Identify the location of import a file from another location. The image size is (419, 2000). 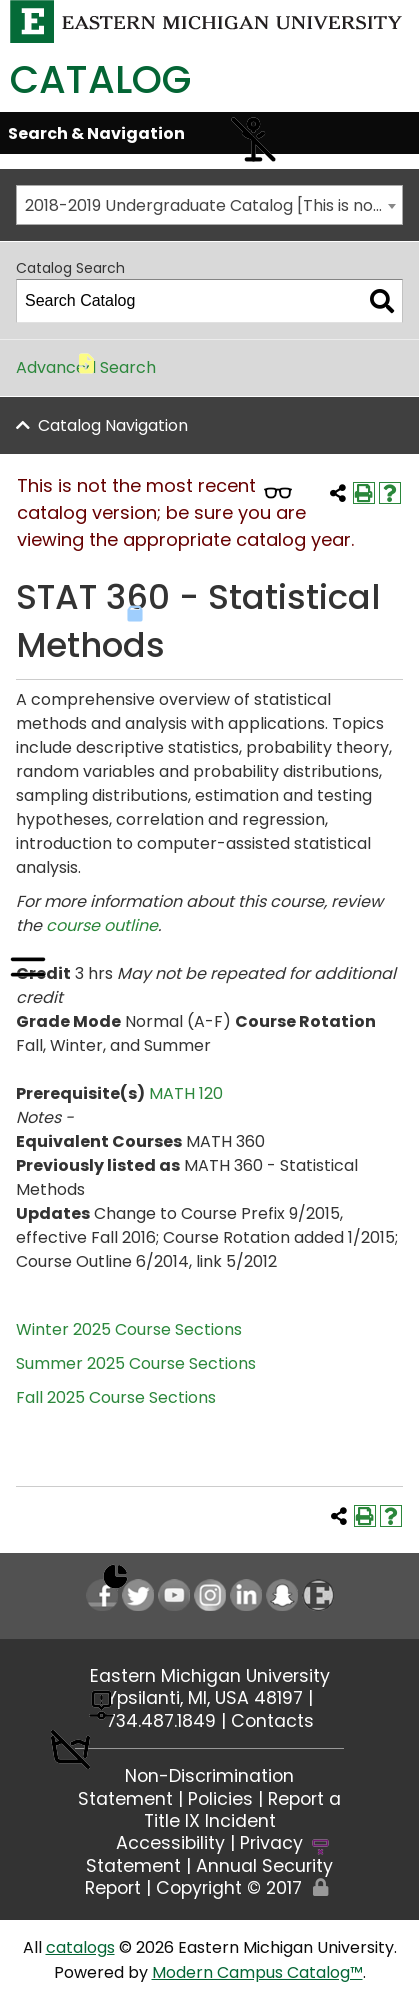
(86, 363).